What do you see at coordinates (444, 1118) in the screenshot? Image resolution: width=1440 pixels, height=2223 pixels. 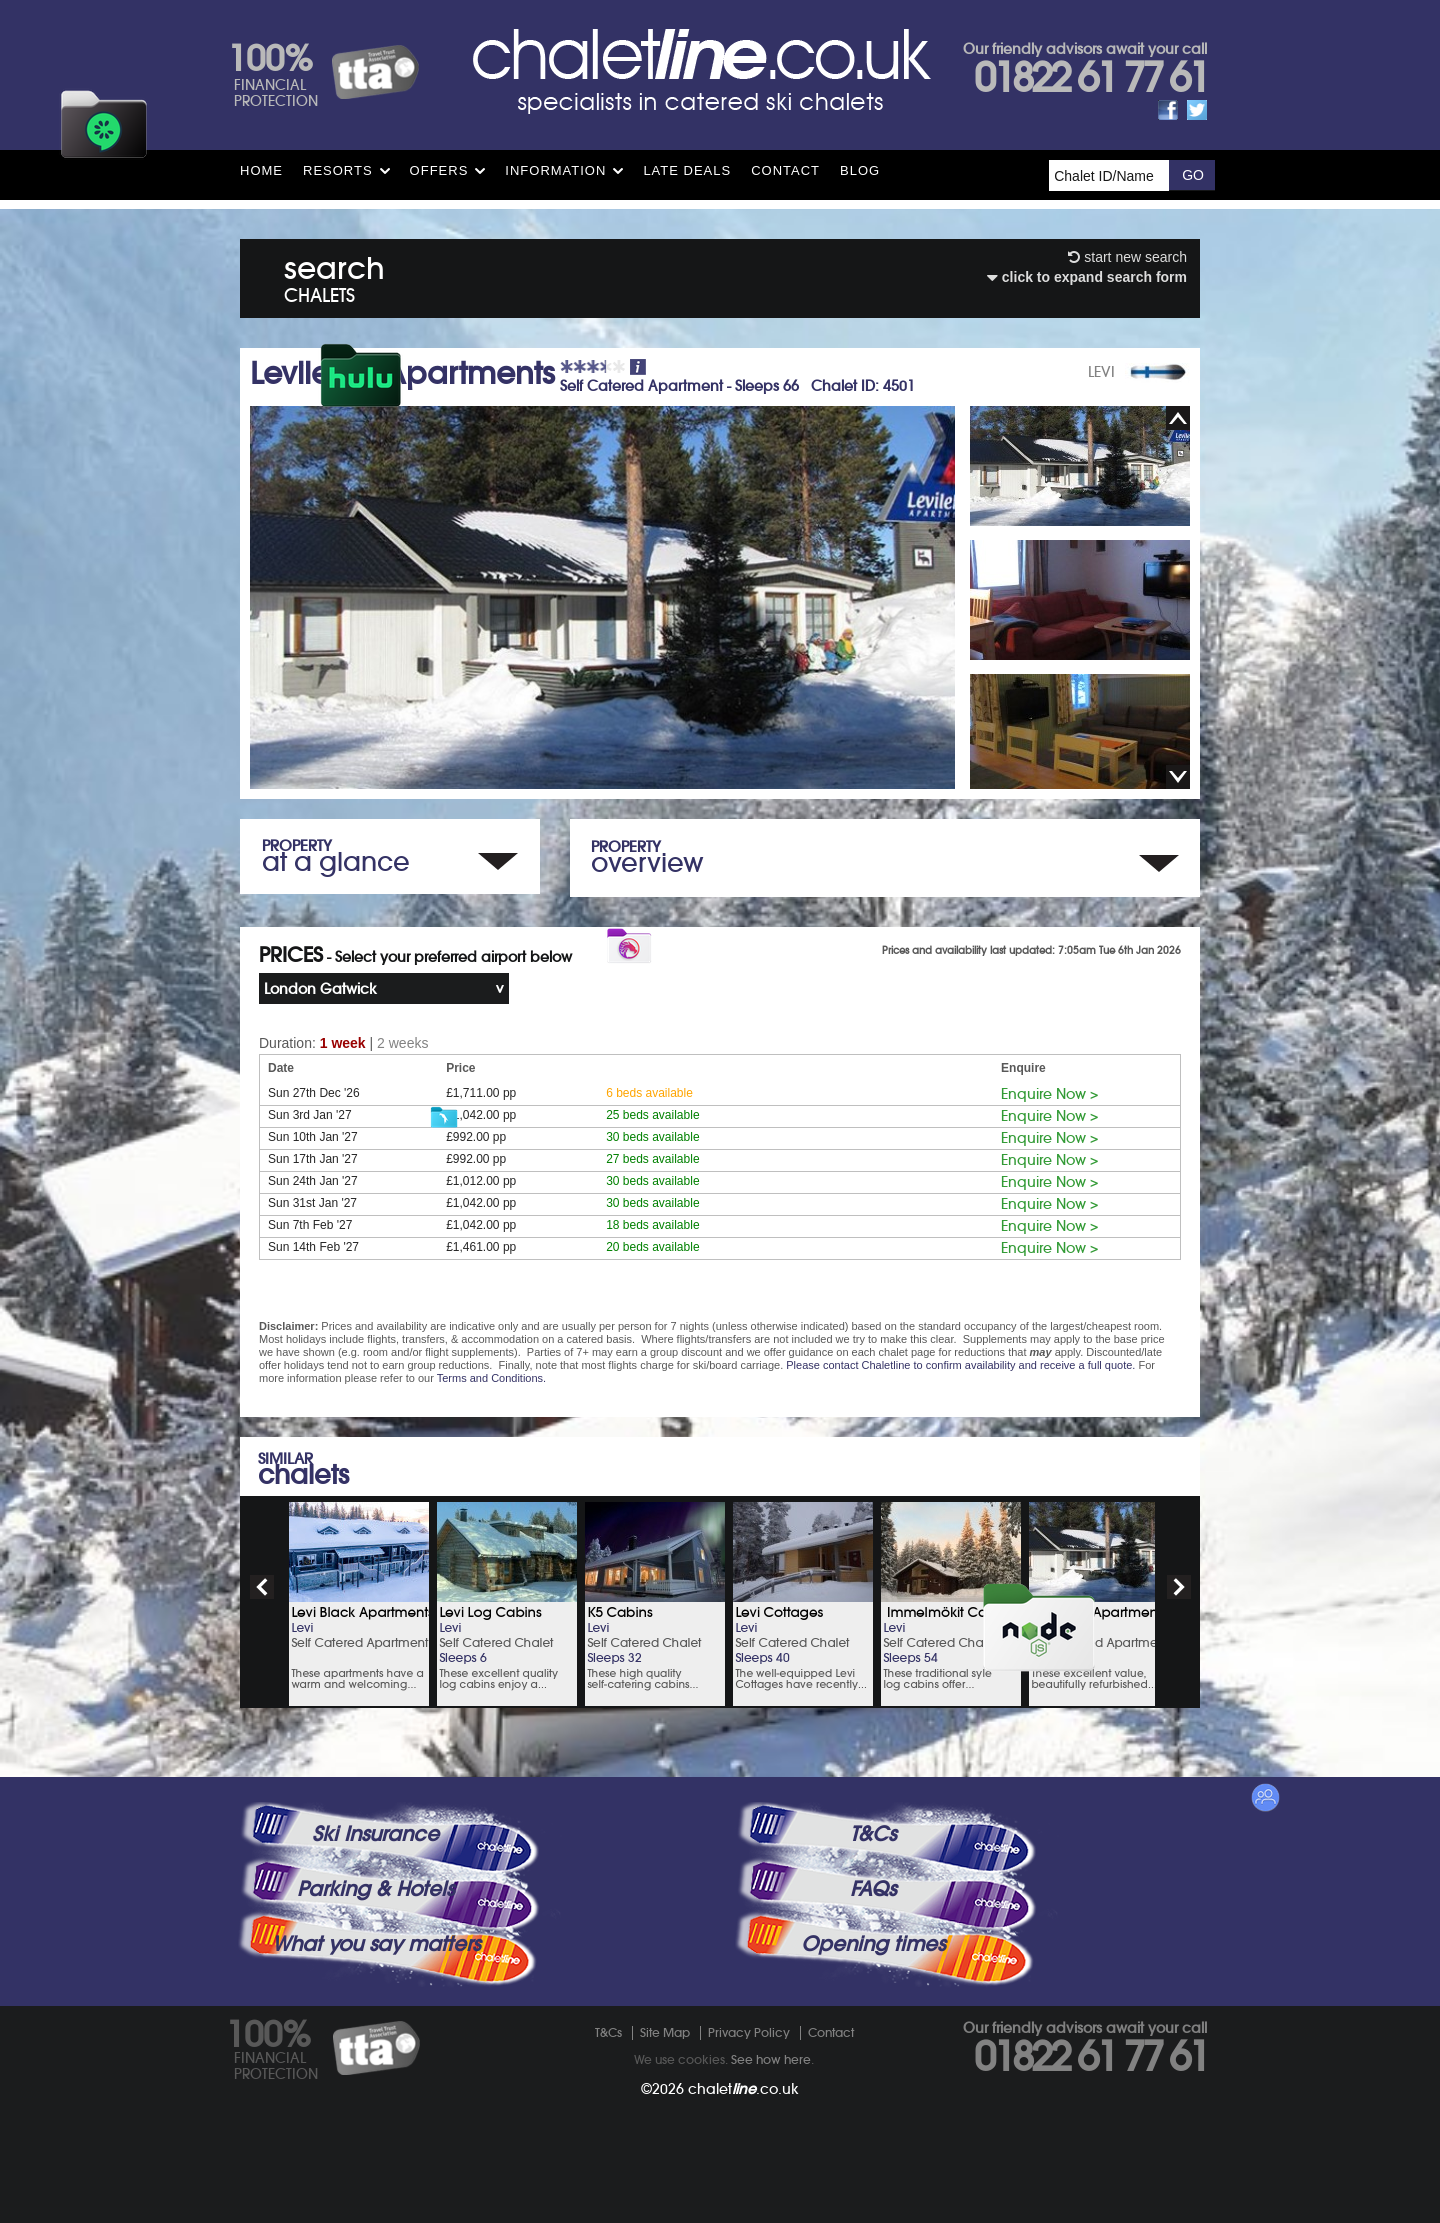 I see `open parrot os system folder` at bounding box center [444, 1118].